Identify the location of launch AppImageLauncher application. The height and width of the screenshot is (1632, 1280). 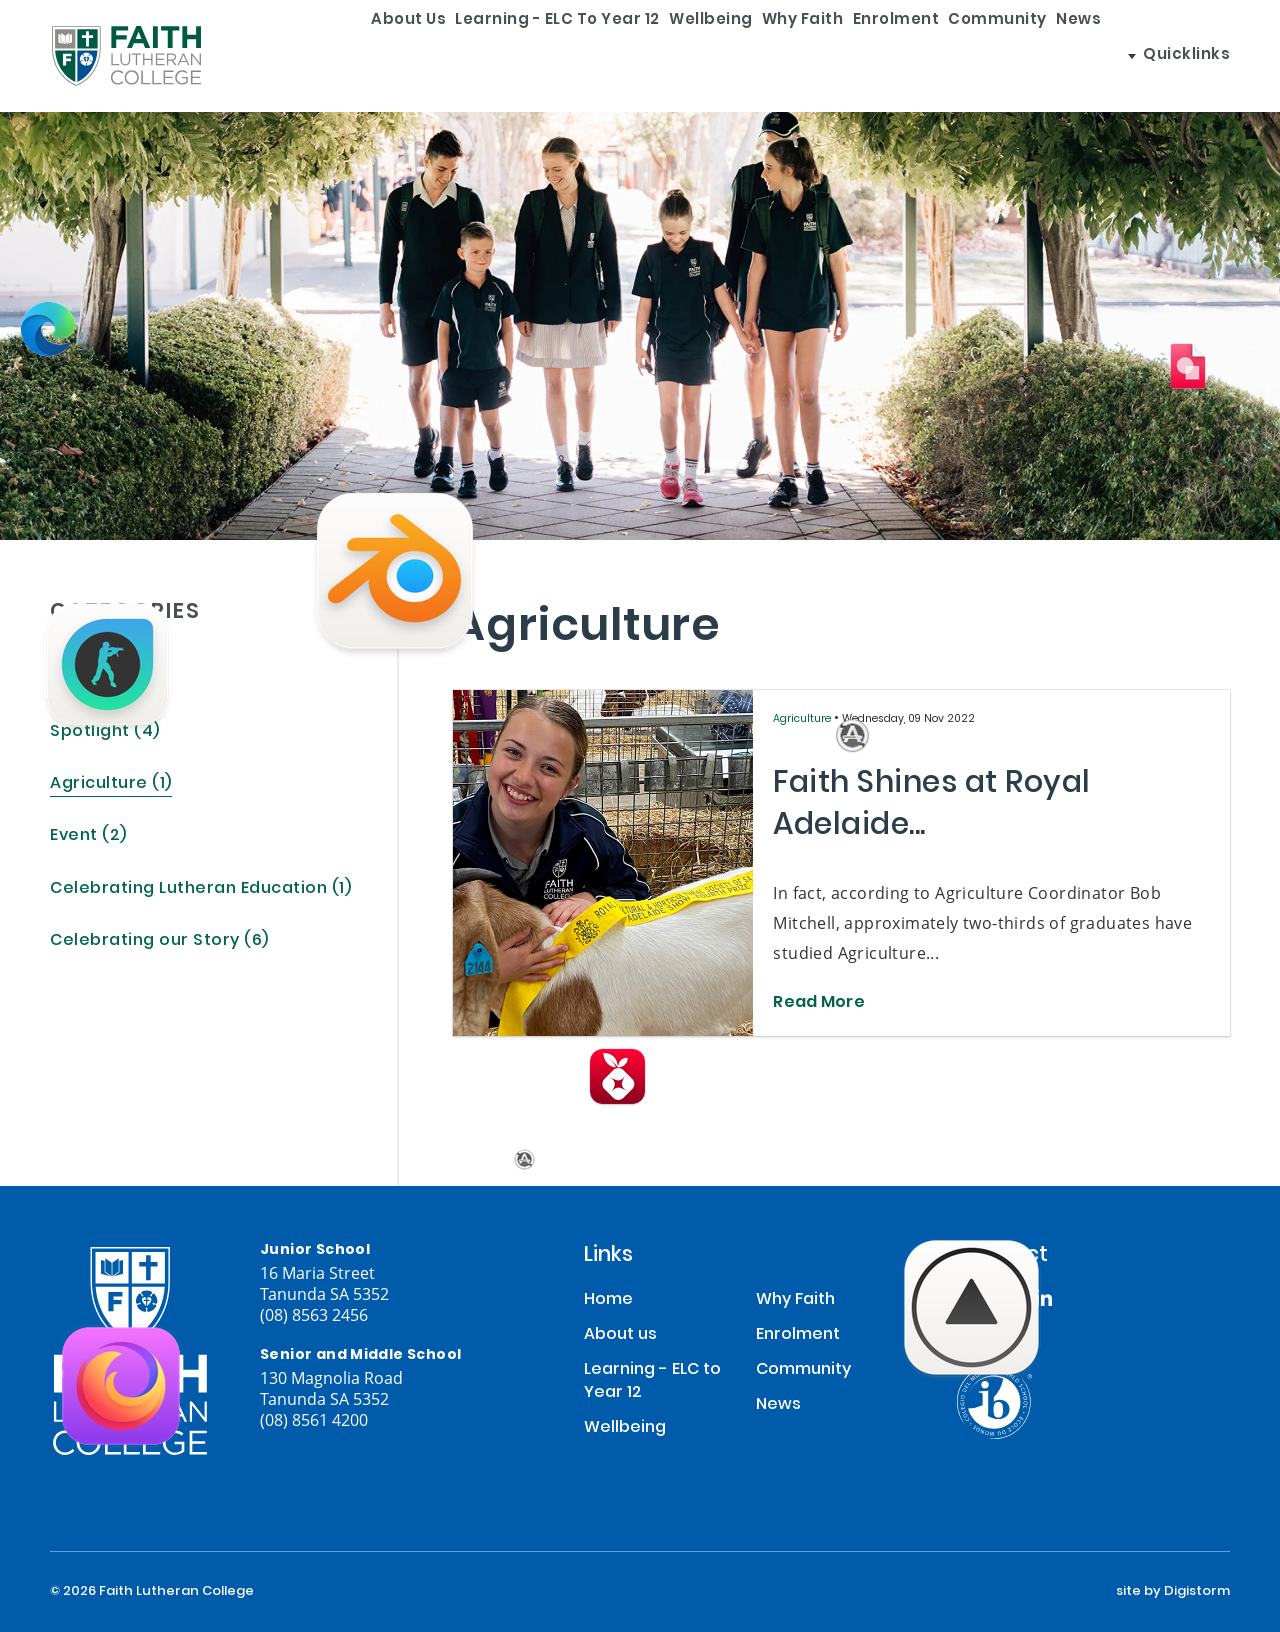
(971, 1307).